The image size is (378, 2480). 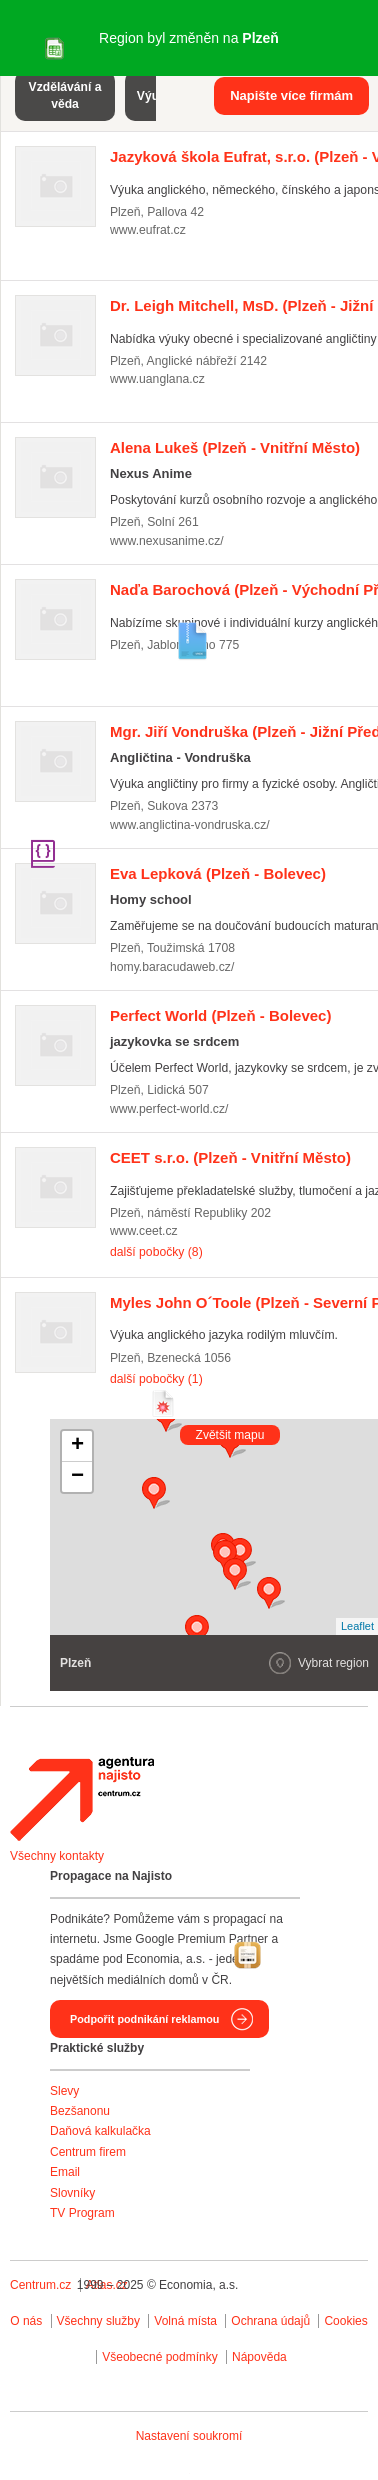 What do you see at coordinates (247, 1955) in the screenshot?
I see `a software installation package file` at bounding box center [247, 1955].